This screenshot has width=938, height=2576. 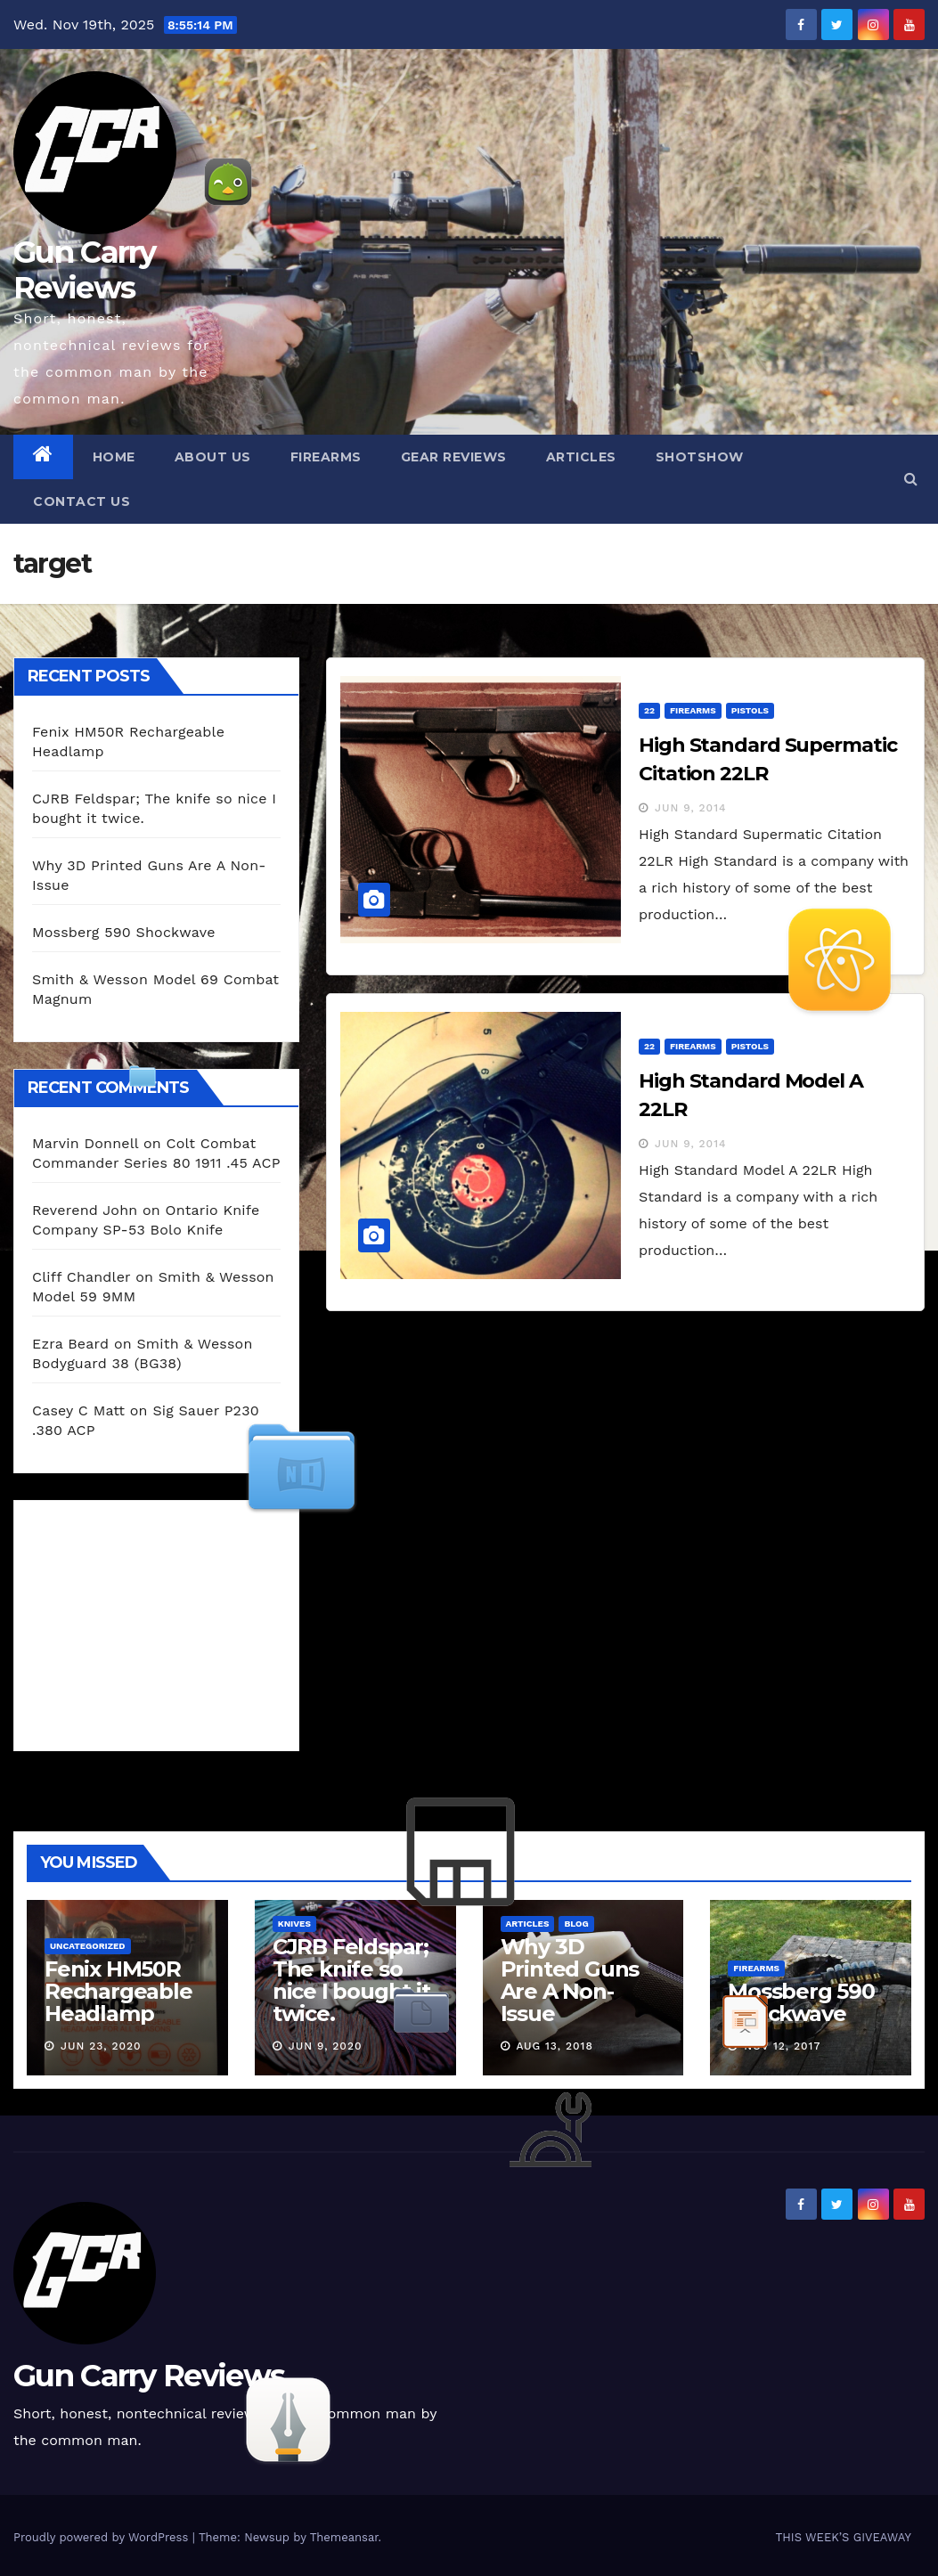 What do you see at coordinates (461, 1852) in the screenshot?
I see `save current file or document` at bounding box center [461, 1852].